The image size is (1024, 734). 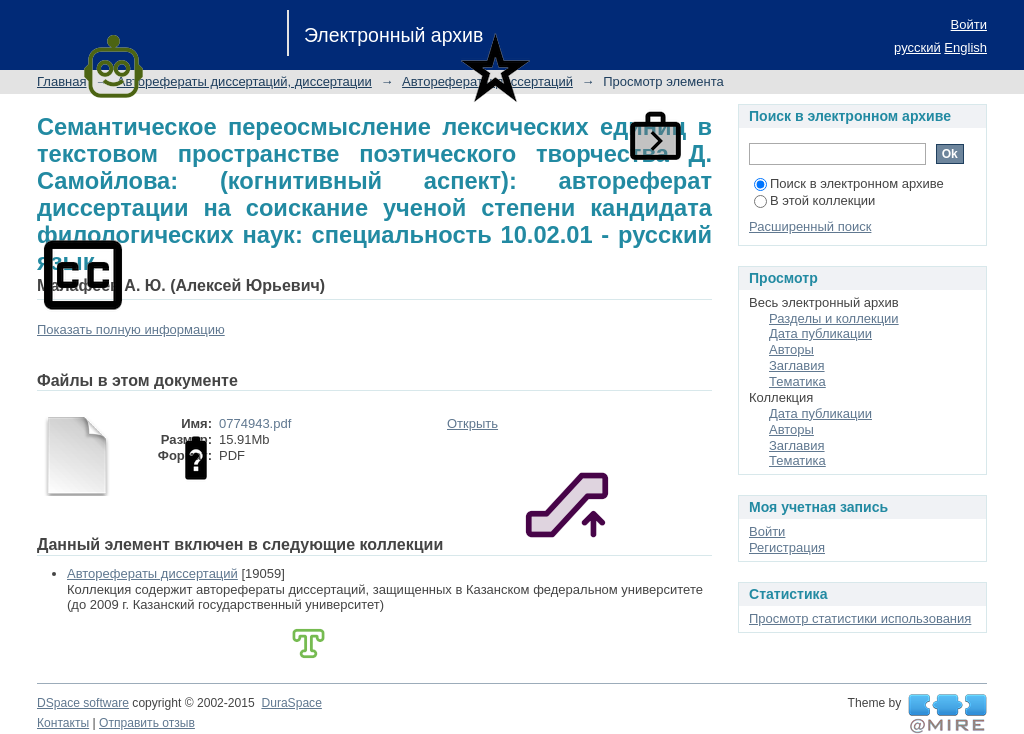 I want to click on indicates escalator going up, so click(x=567, y=505).